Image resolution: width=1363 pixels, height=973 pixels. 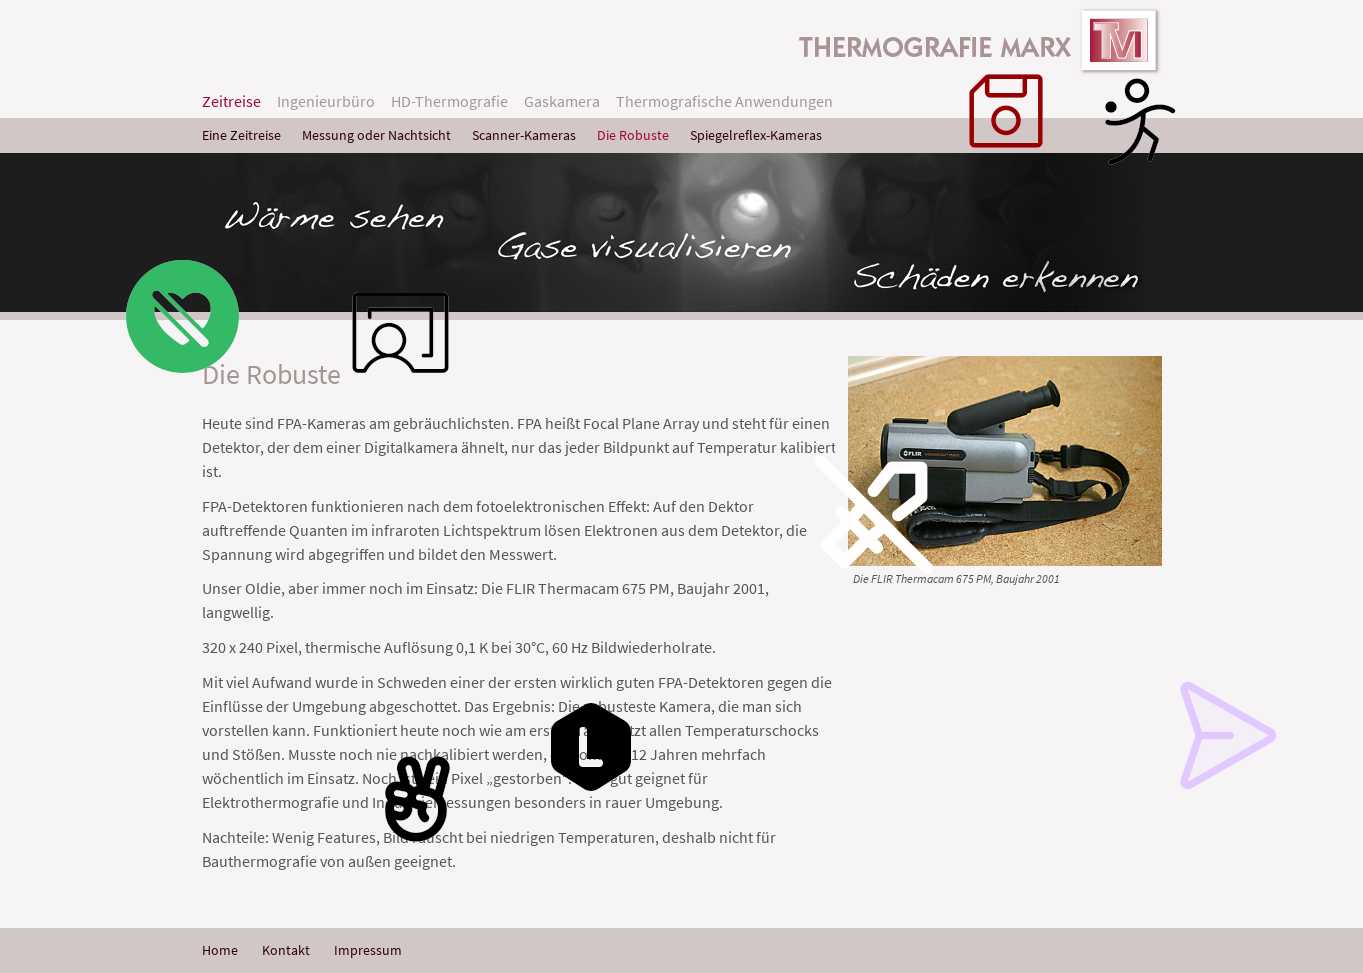 What do you see at coordinates (1222, 735) in the screenshot?
I see `send message` at bounding box center [1222, 735].